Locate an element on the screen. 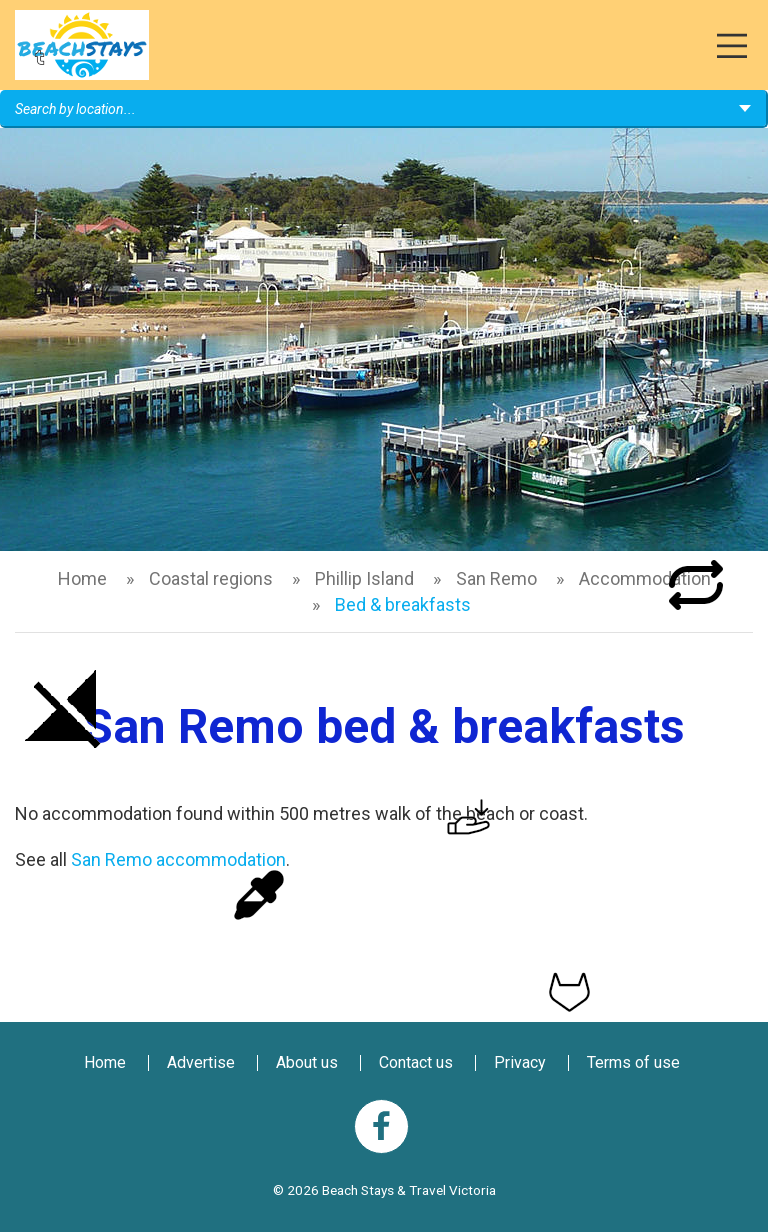 The image size is (768, 1232). enable repeat or loop playback is located at coordinates (696, 585).